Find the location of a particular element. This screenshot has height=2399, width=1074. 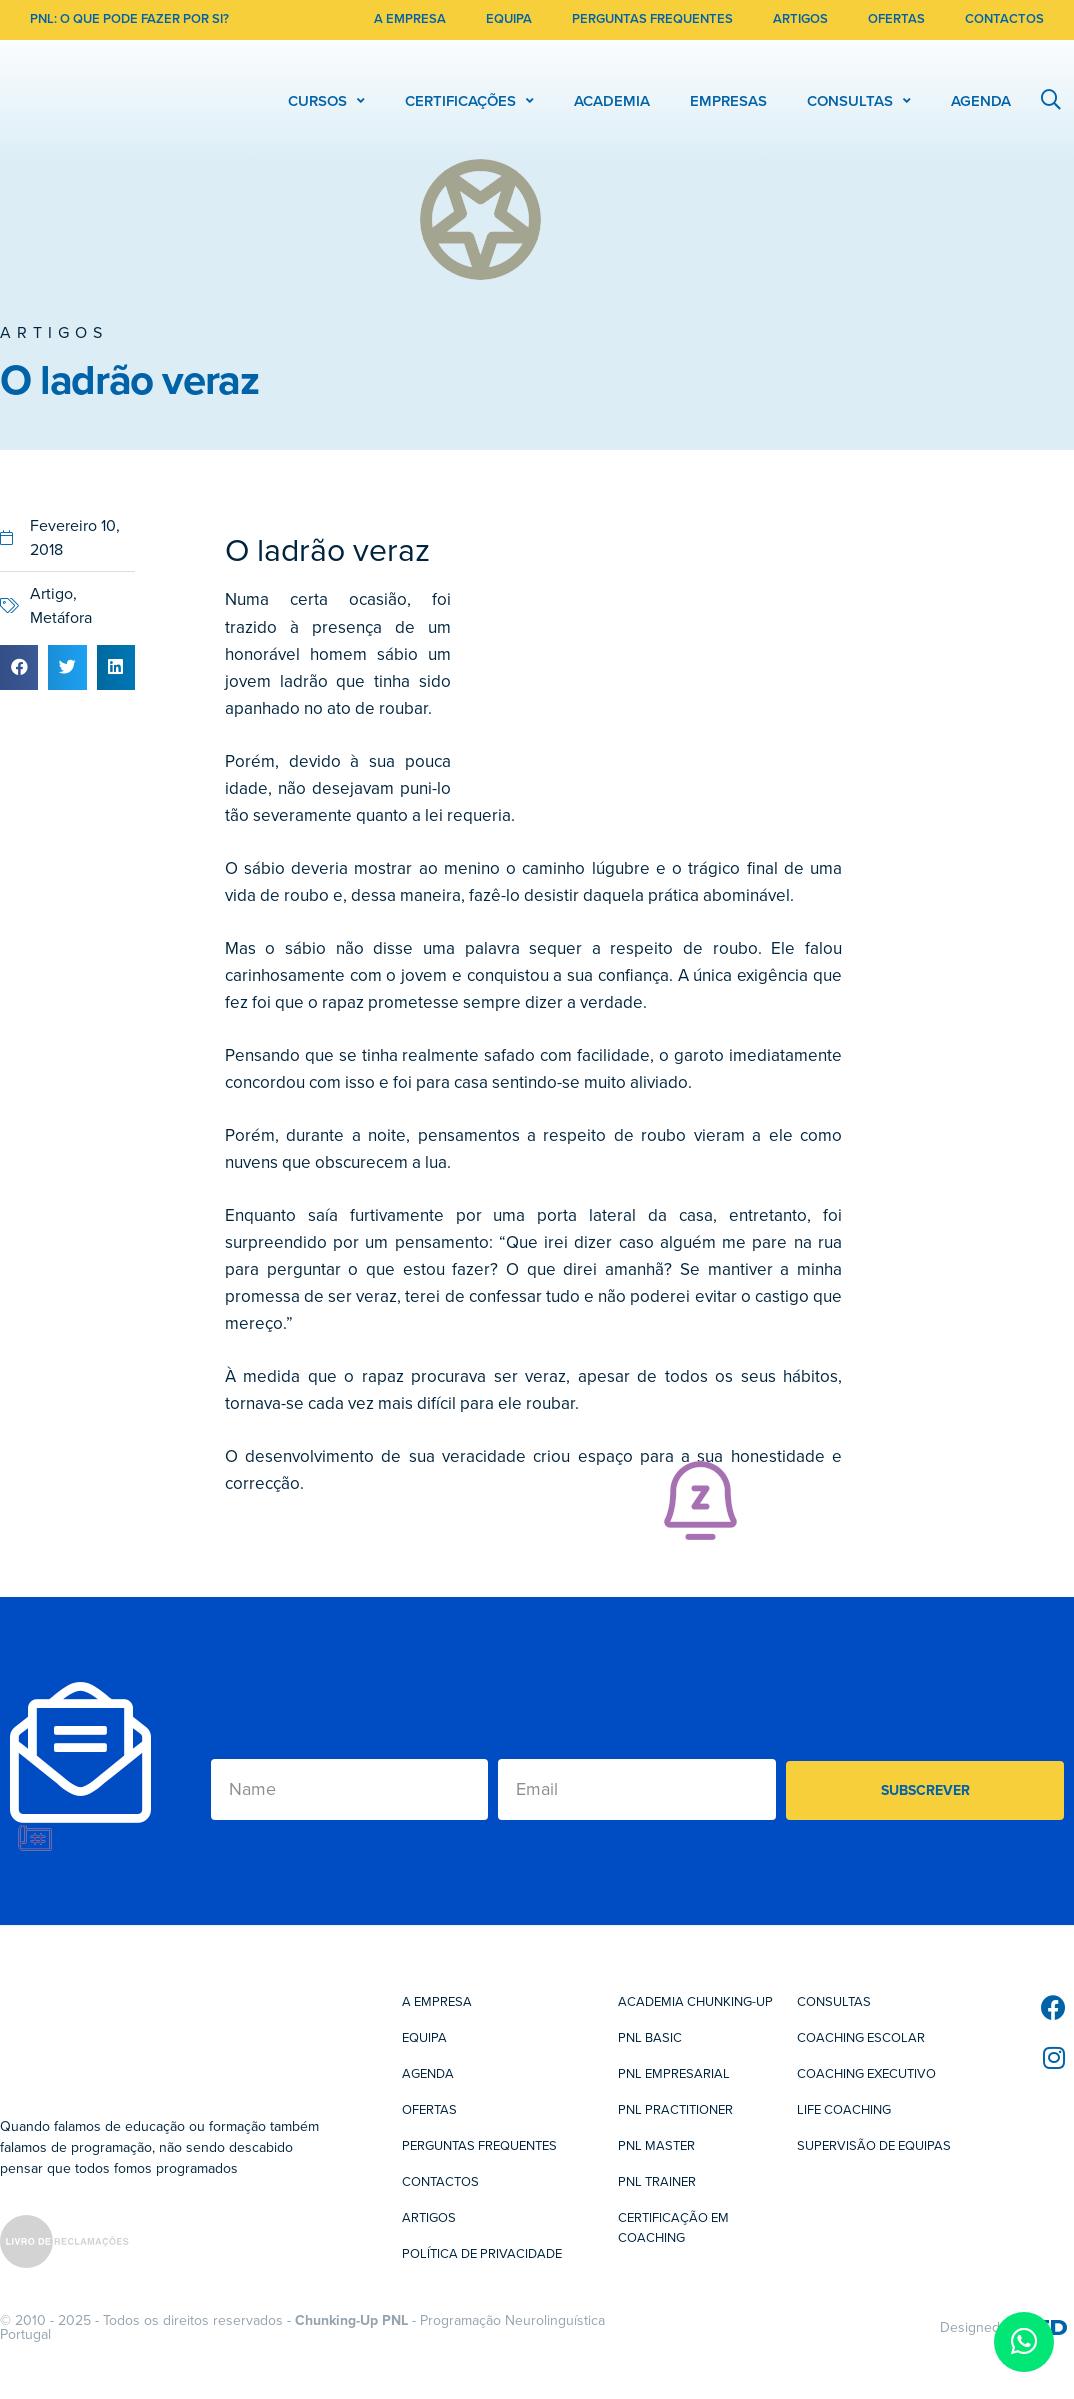

access occult or mystical themed content is located at coordinates (480, 219).